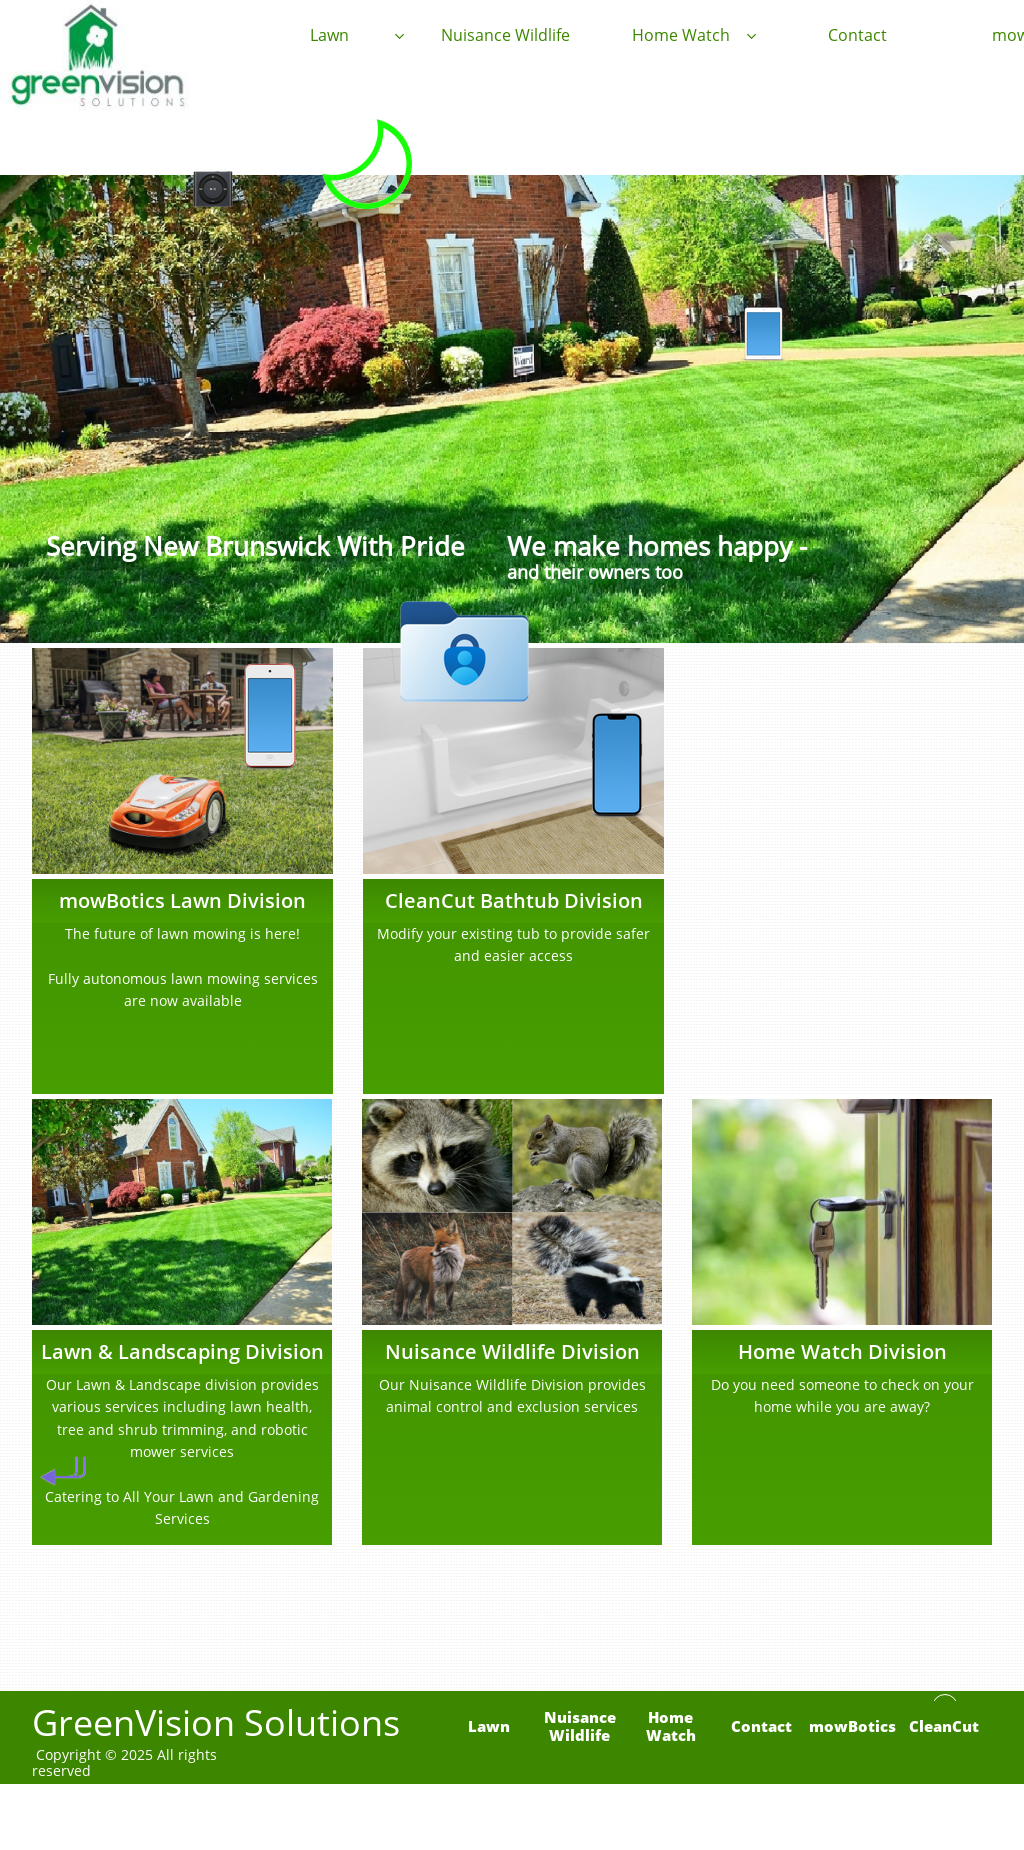  What do you see at coordinates (213, 189) in the screenshot?
I see `access ipod shuffle device settings` at bounding box center [213, 189].